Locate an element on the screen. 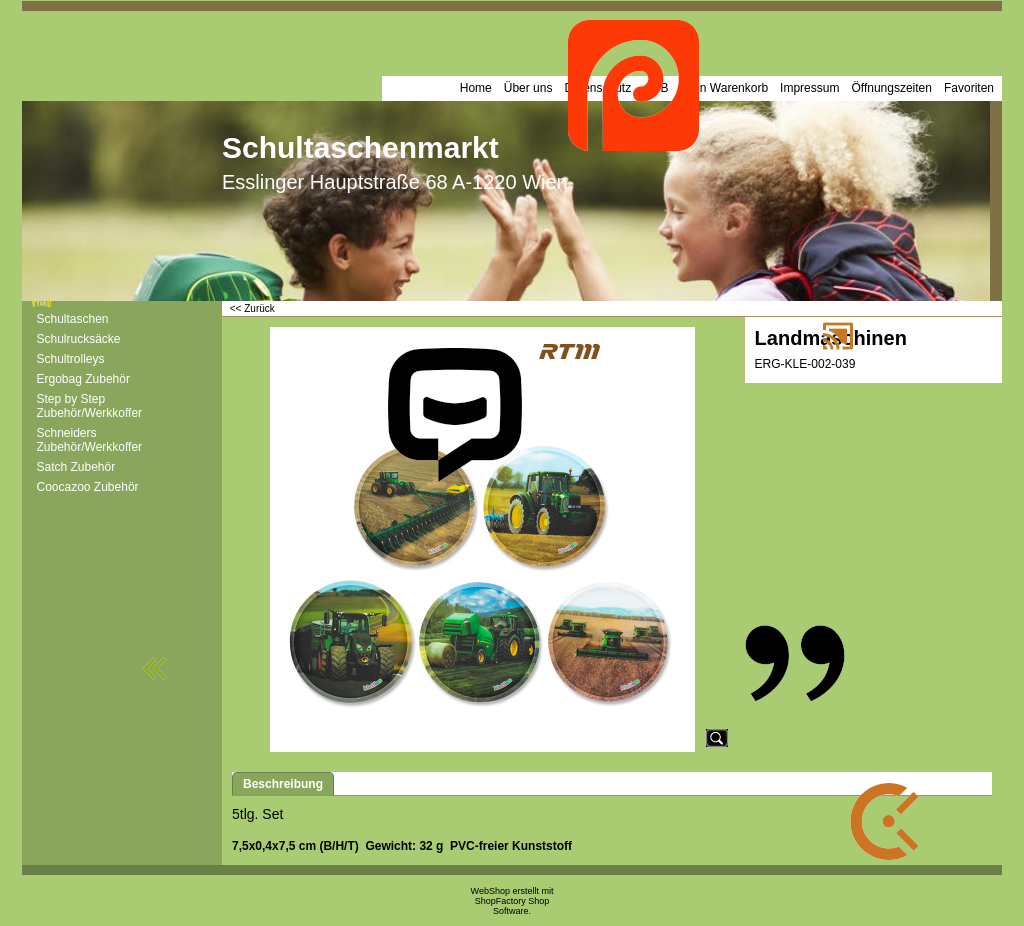 The width and height of the screenshot is (1024, 926). RTM (Remember The Milk) app logo is located at coordinates (569, 351).